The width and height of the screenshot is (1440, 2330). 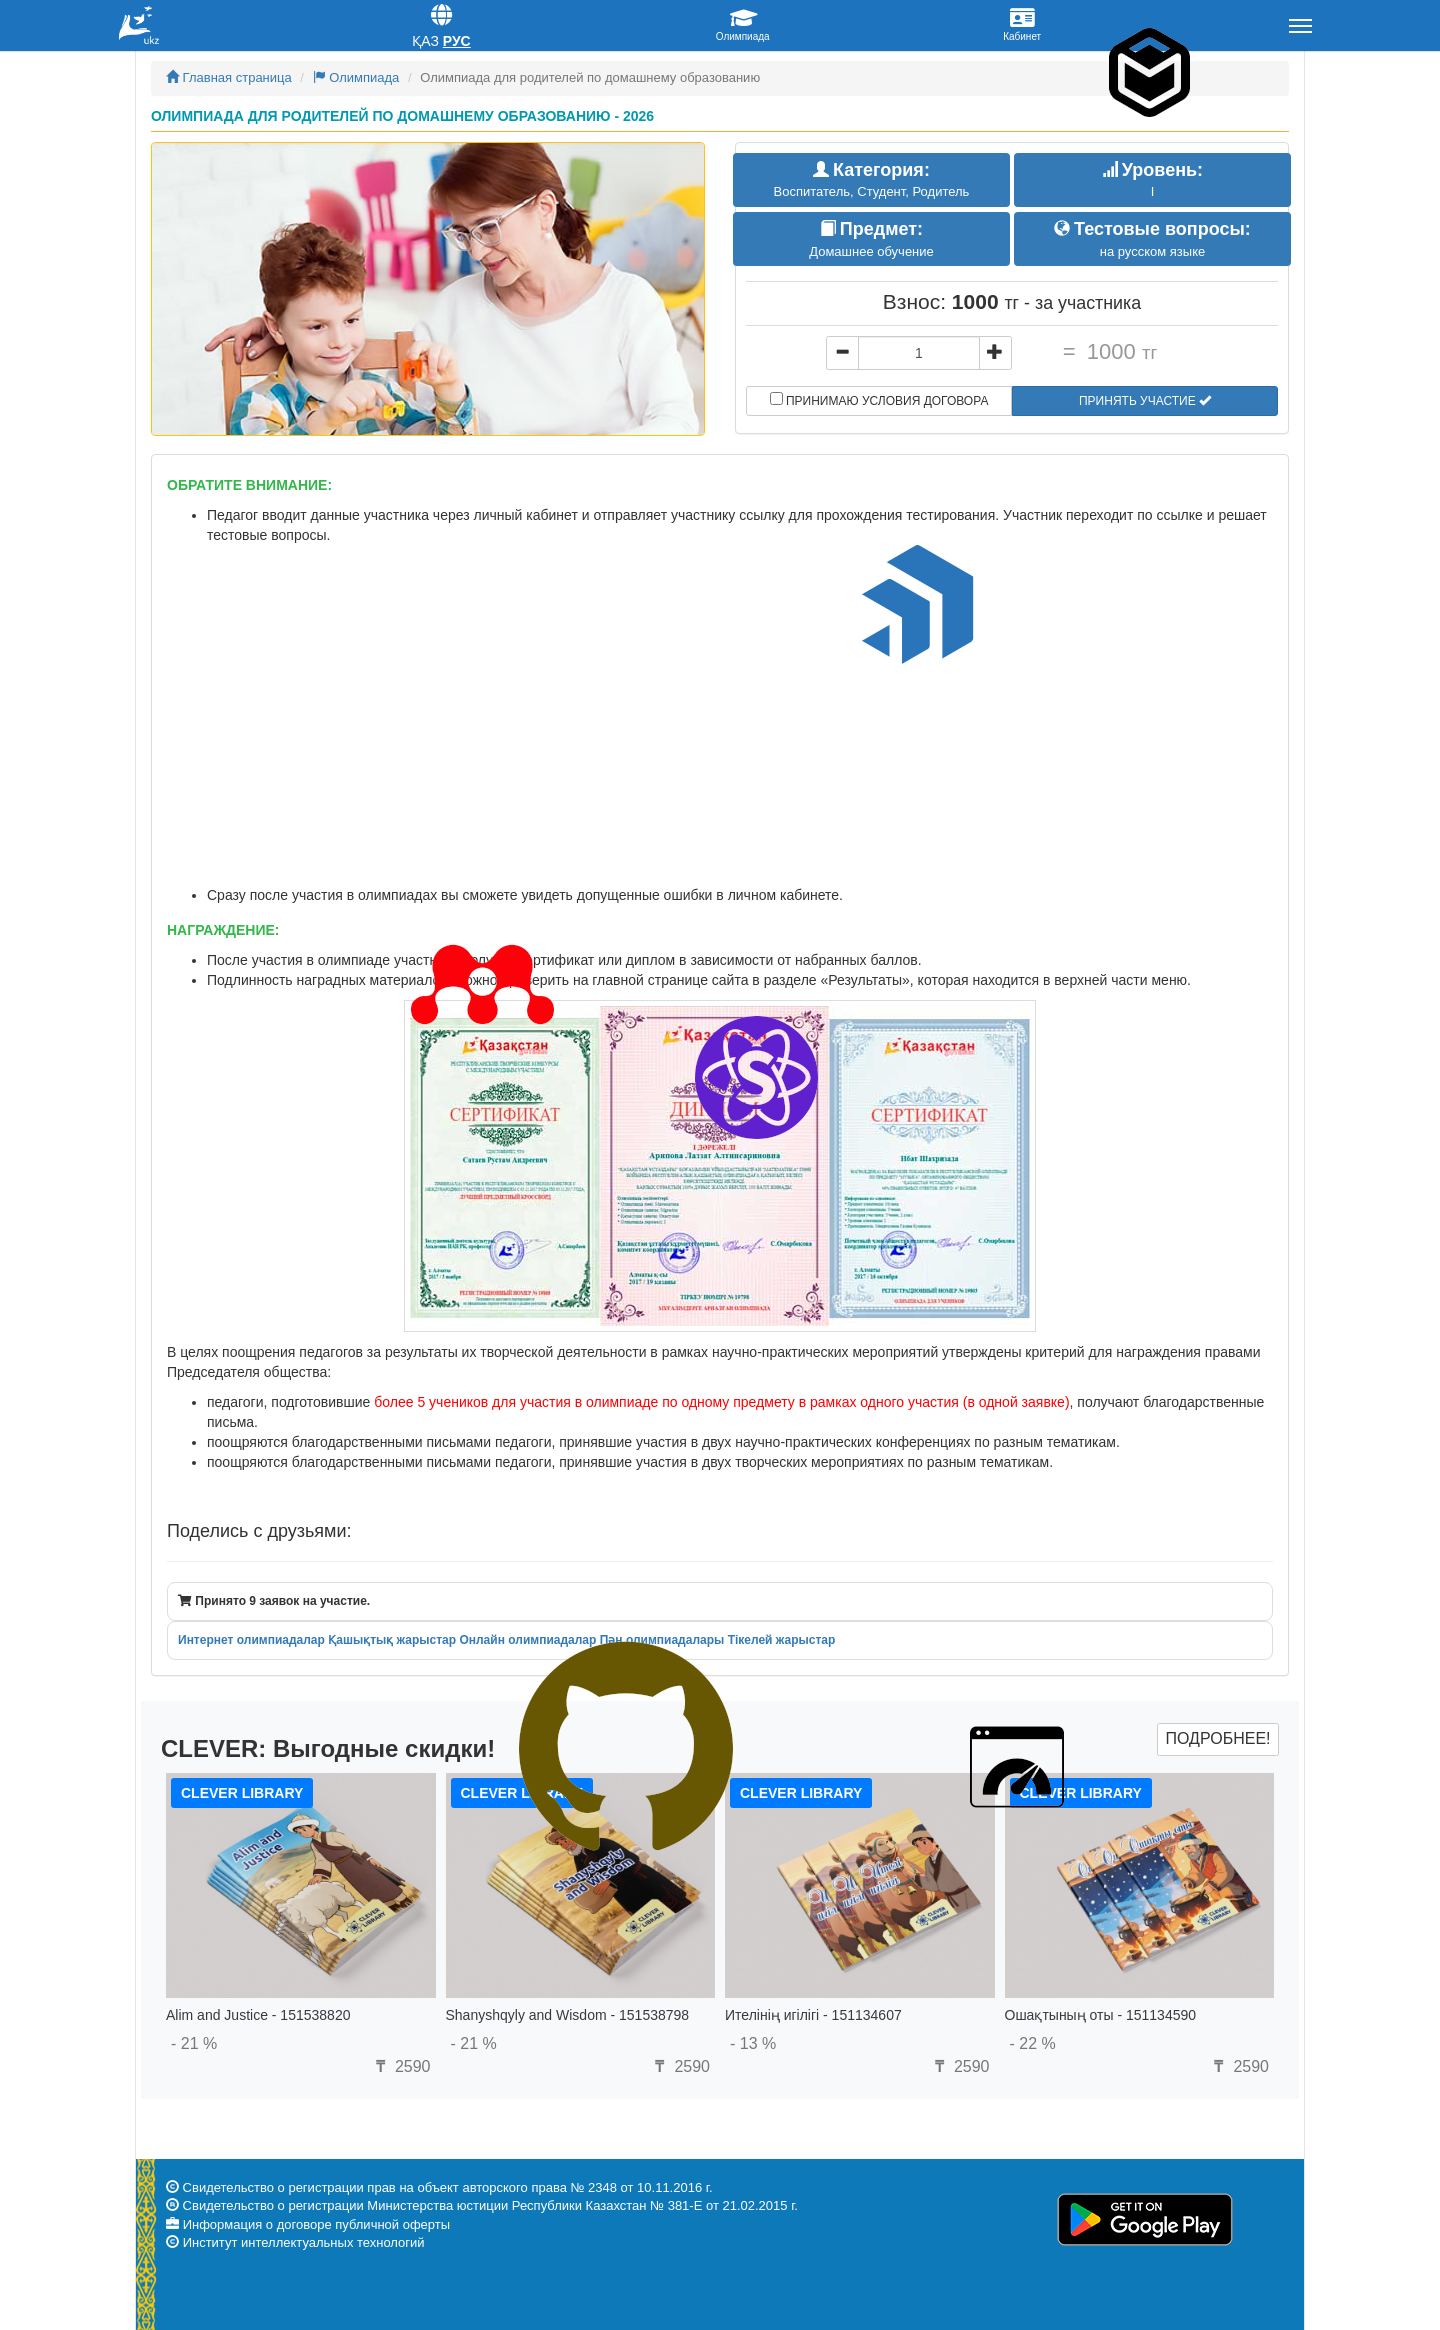 What do you see at coordinates (626, 1746) in the screenshot?
I see `visit github profile or repository` at bounding box center [626, 1746].